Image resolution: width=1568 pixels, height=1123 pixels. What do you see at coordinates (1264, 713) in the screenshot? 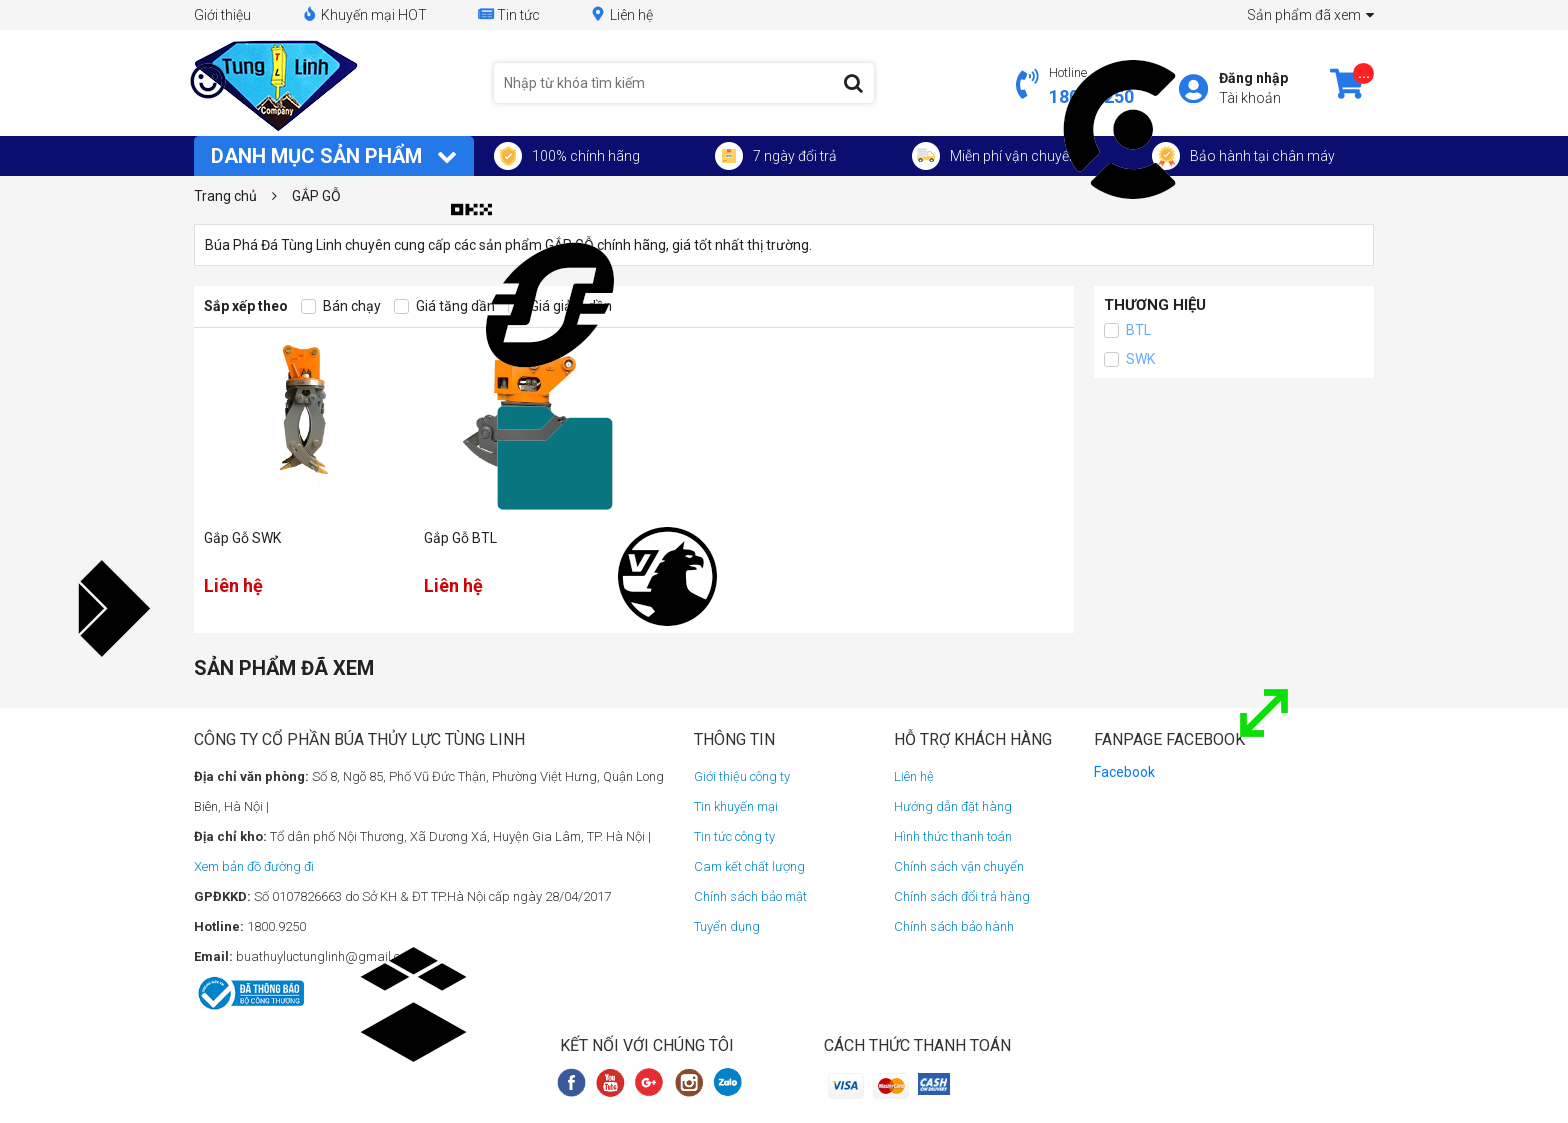
I see `expand content to full screen` at bounding box center [1264, 713].